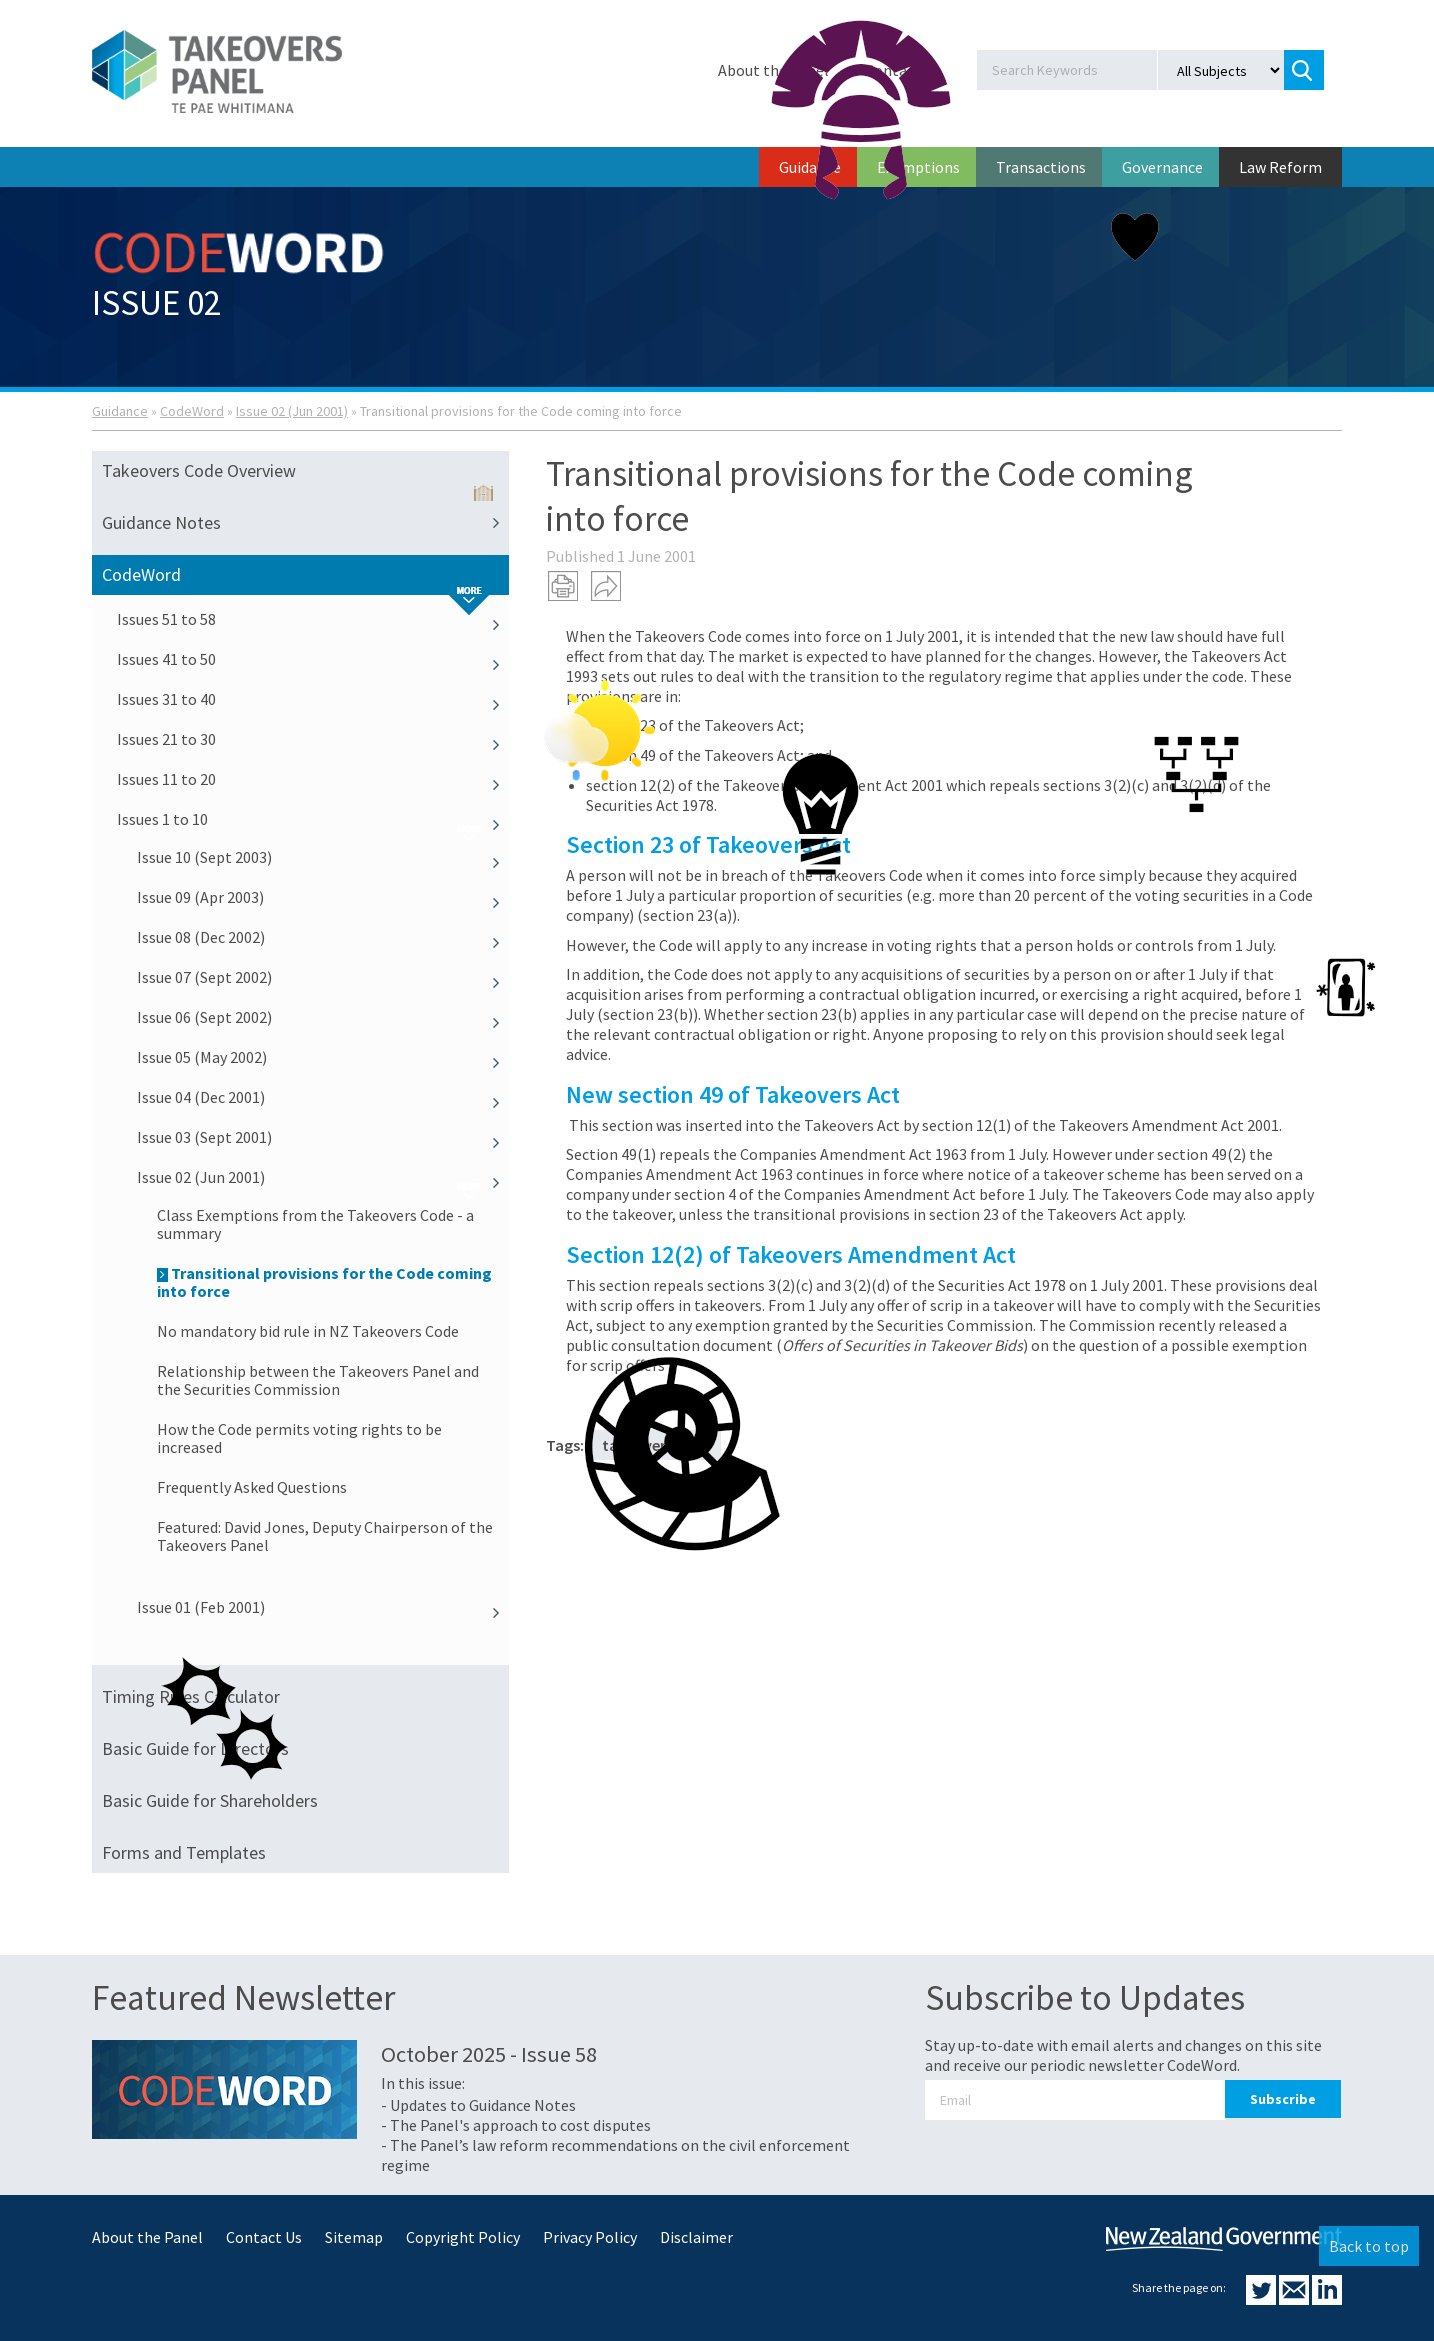  I want to click on indicates damage or hit points in a game, so click(223, 1719).